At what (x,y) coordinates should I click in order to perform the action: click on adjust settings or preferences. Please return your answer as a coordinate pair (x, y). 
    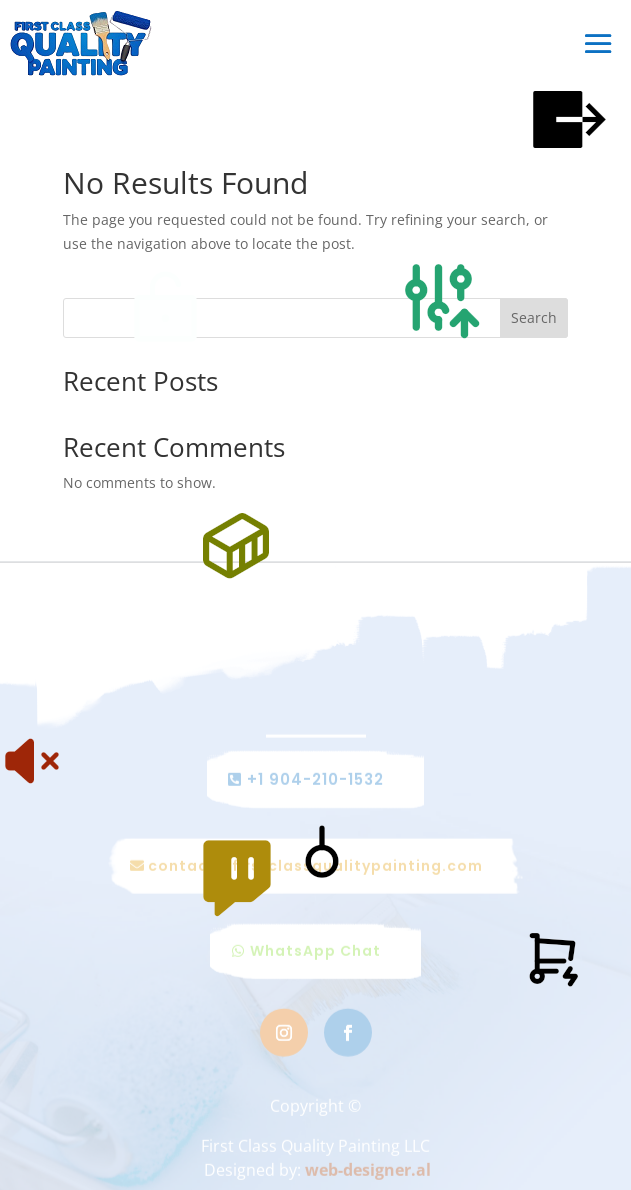
    Looking at the image, I should click on (438, 297).